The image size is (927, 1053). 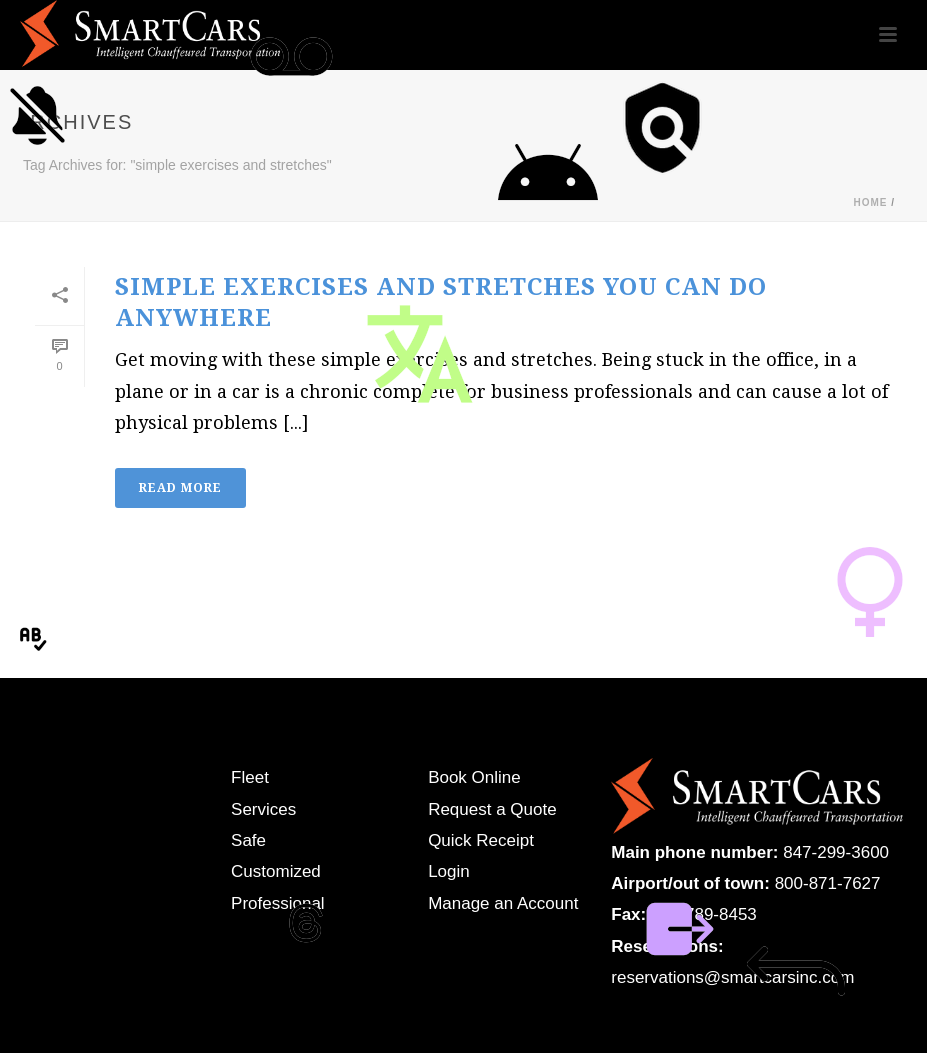 What do you see at coordinates (870, 592) in the screenshot?
I see `select female gender option` at bounding box center [870, 592].